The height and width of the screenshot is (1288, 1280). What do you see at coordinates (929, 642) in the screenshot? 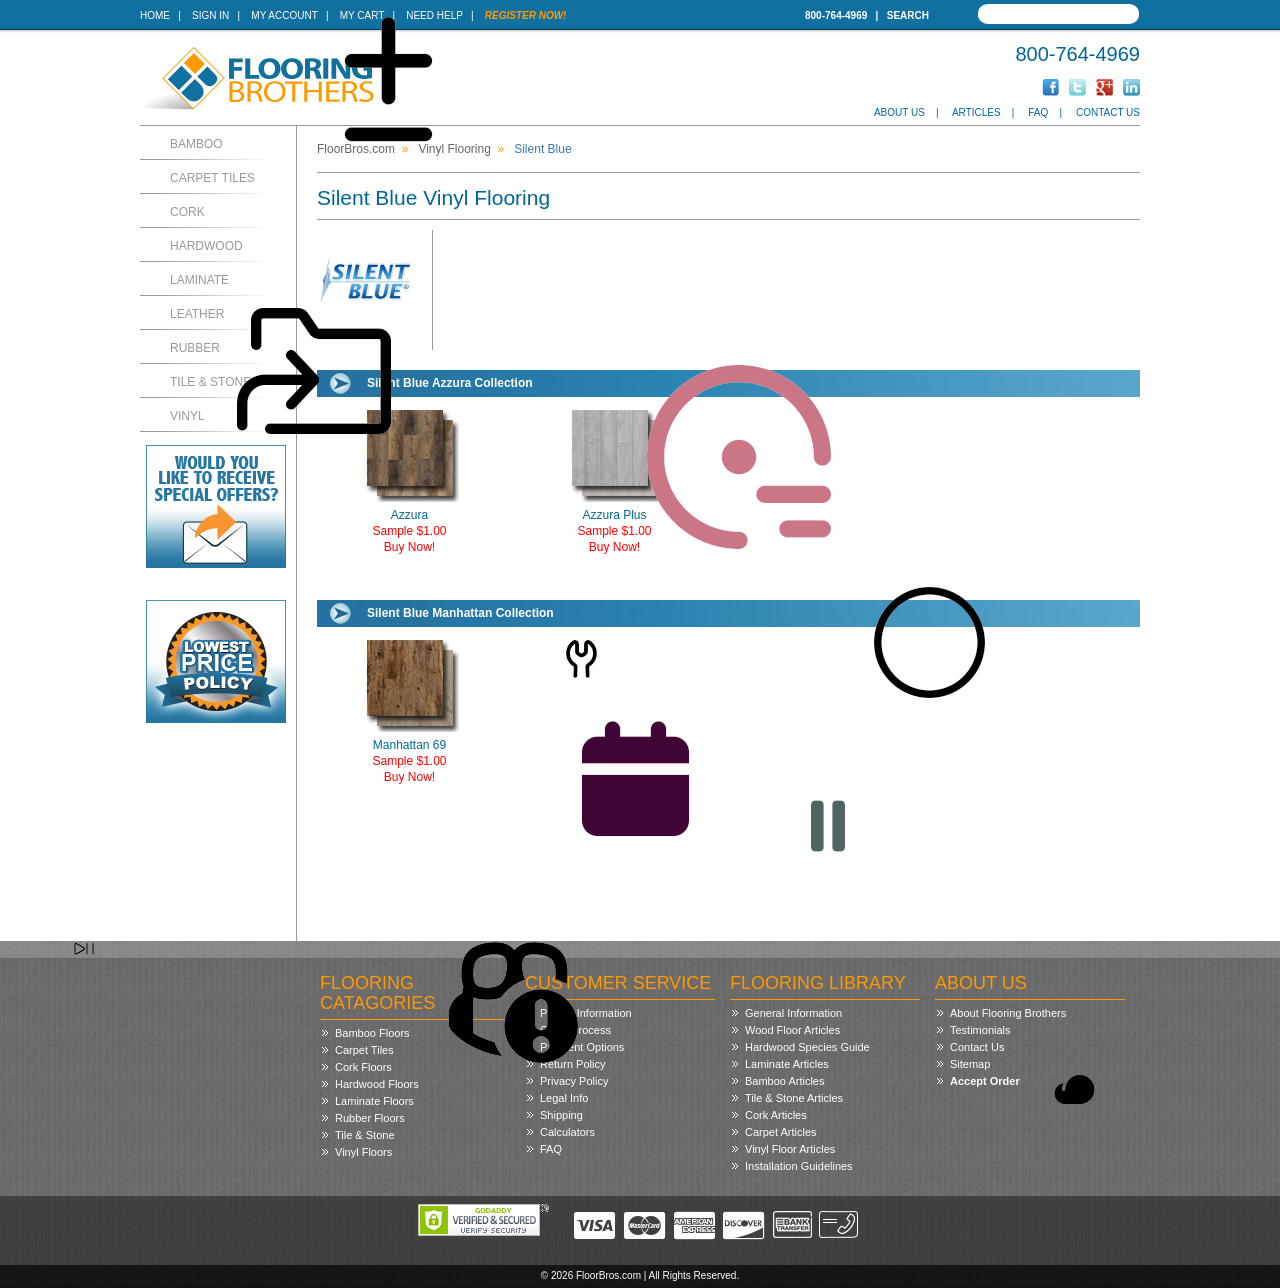
I see `unselected radio button or checkbox option` at bounding box center [929, 642].